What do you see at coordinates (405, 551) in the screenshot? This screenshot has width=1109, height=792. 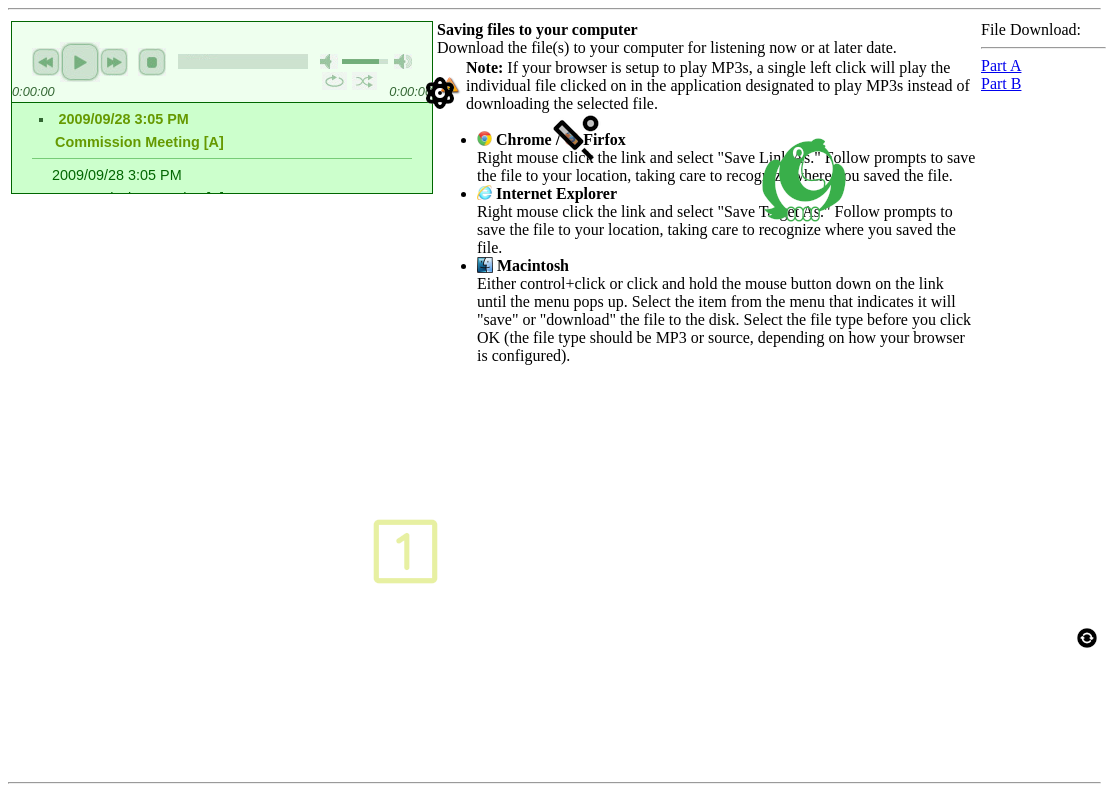 I see `indicates the first item or step in a sequence` at bounding box center [405, 551].